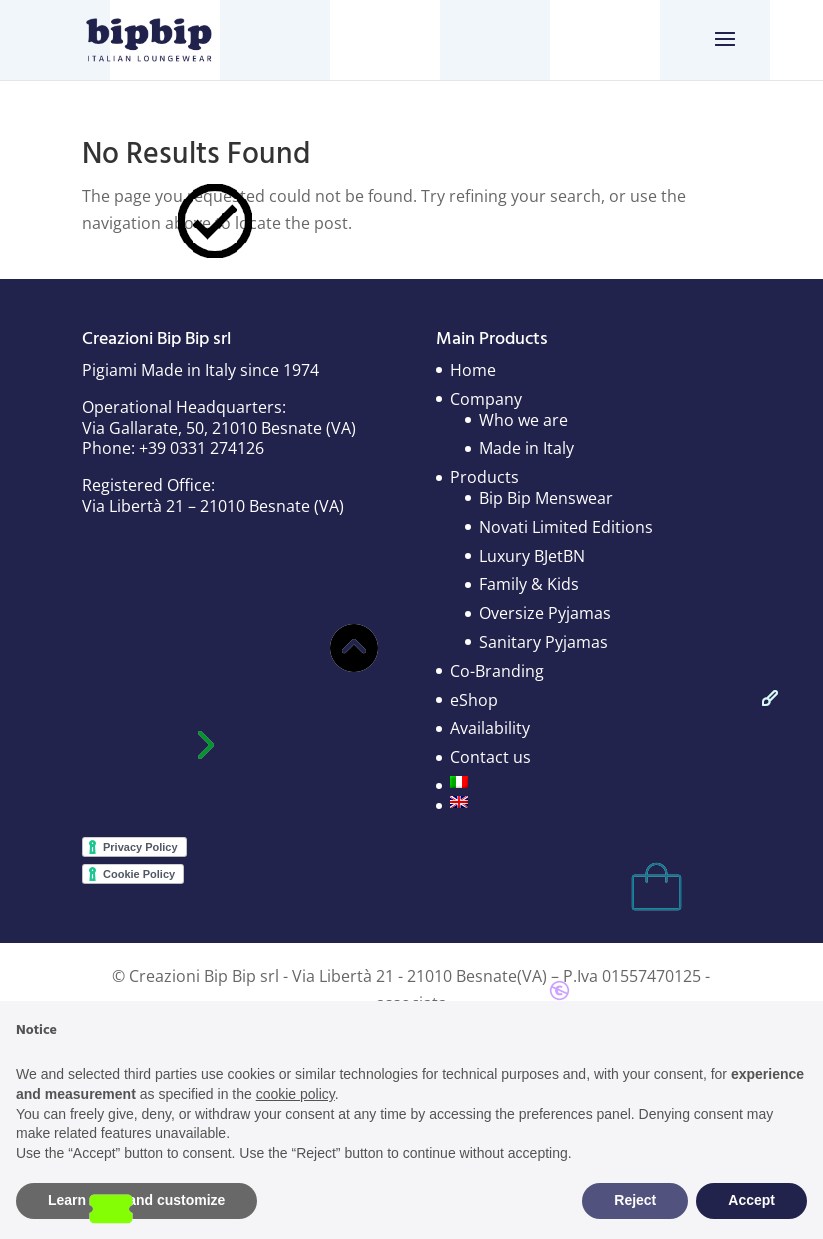 The image size is (823, 1239). What do you see at coordinates (656, 889) in the screenshot?
I see `view your shopping bag` at bounding box center [656, 889].